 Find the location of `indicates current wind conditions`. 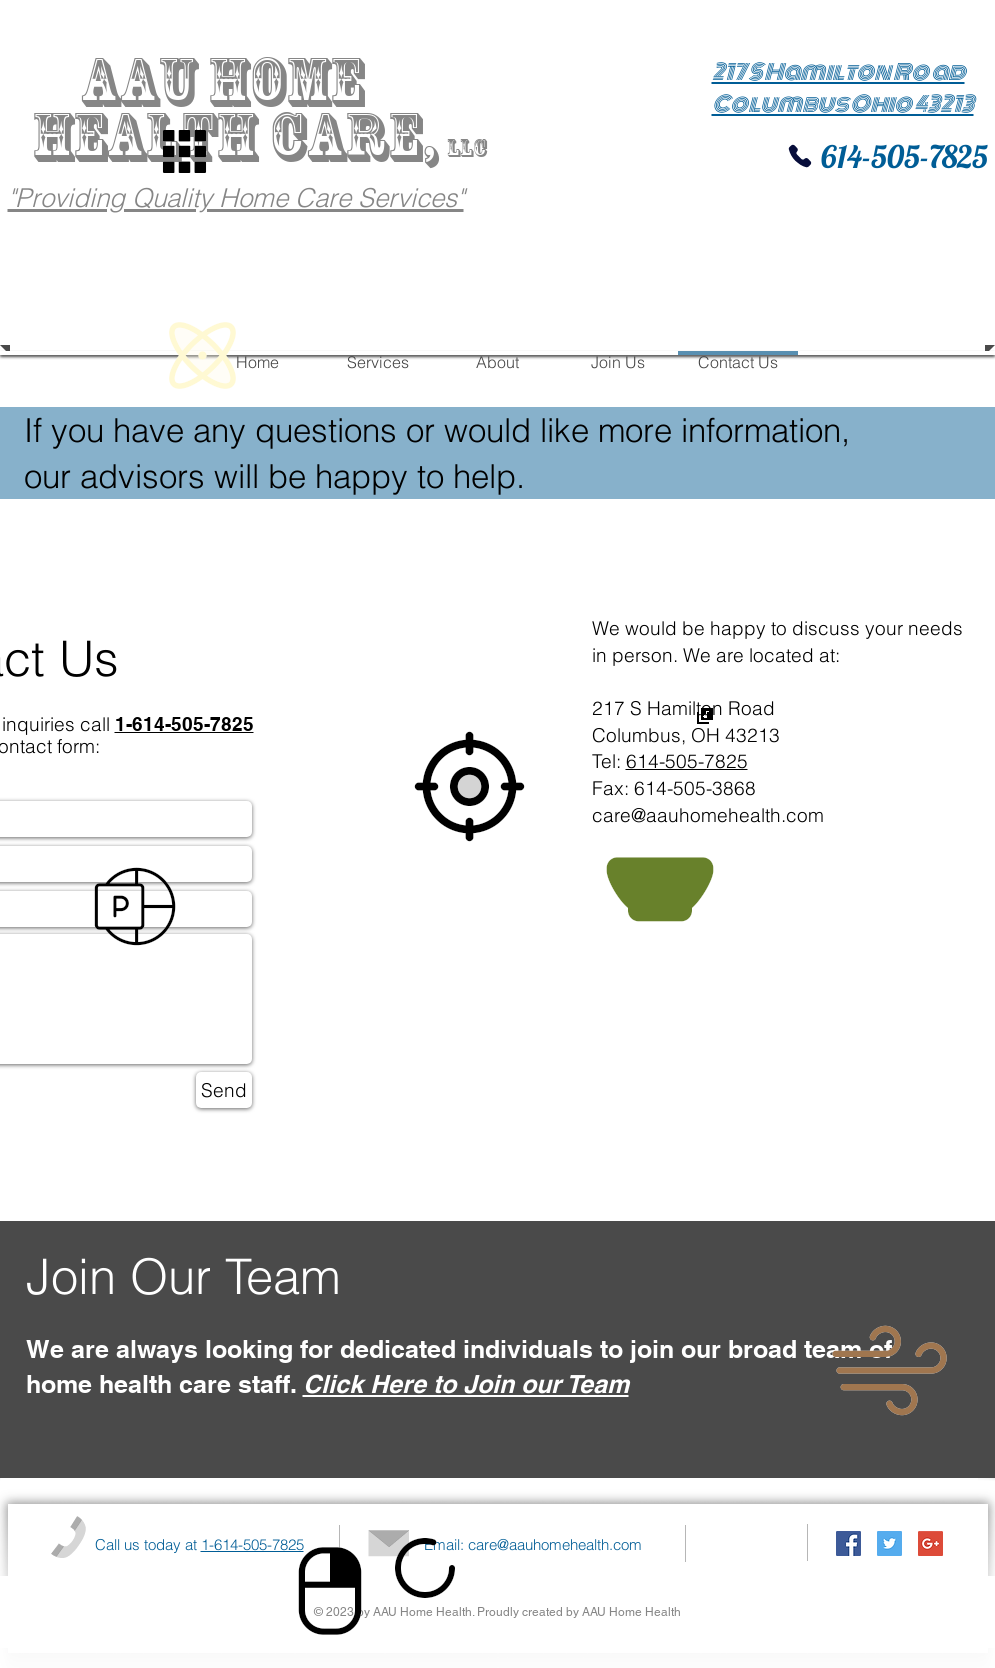

indicates current wind conditions is located at coordinates (889, 1370).